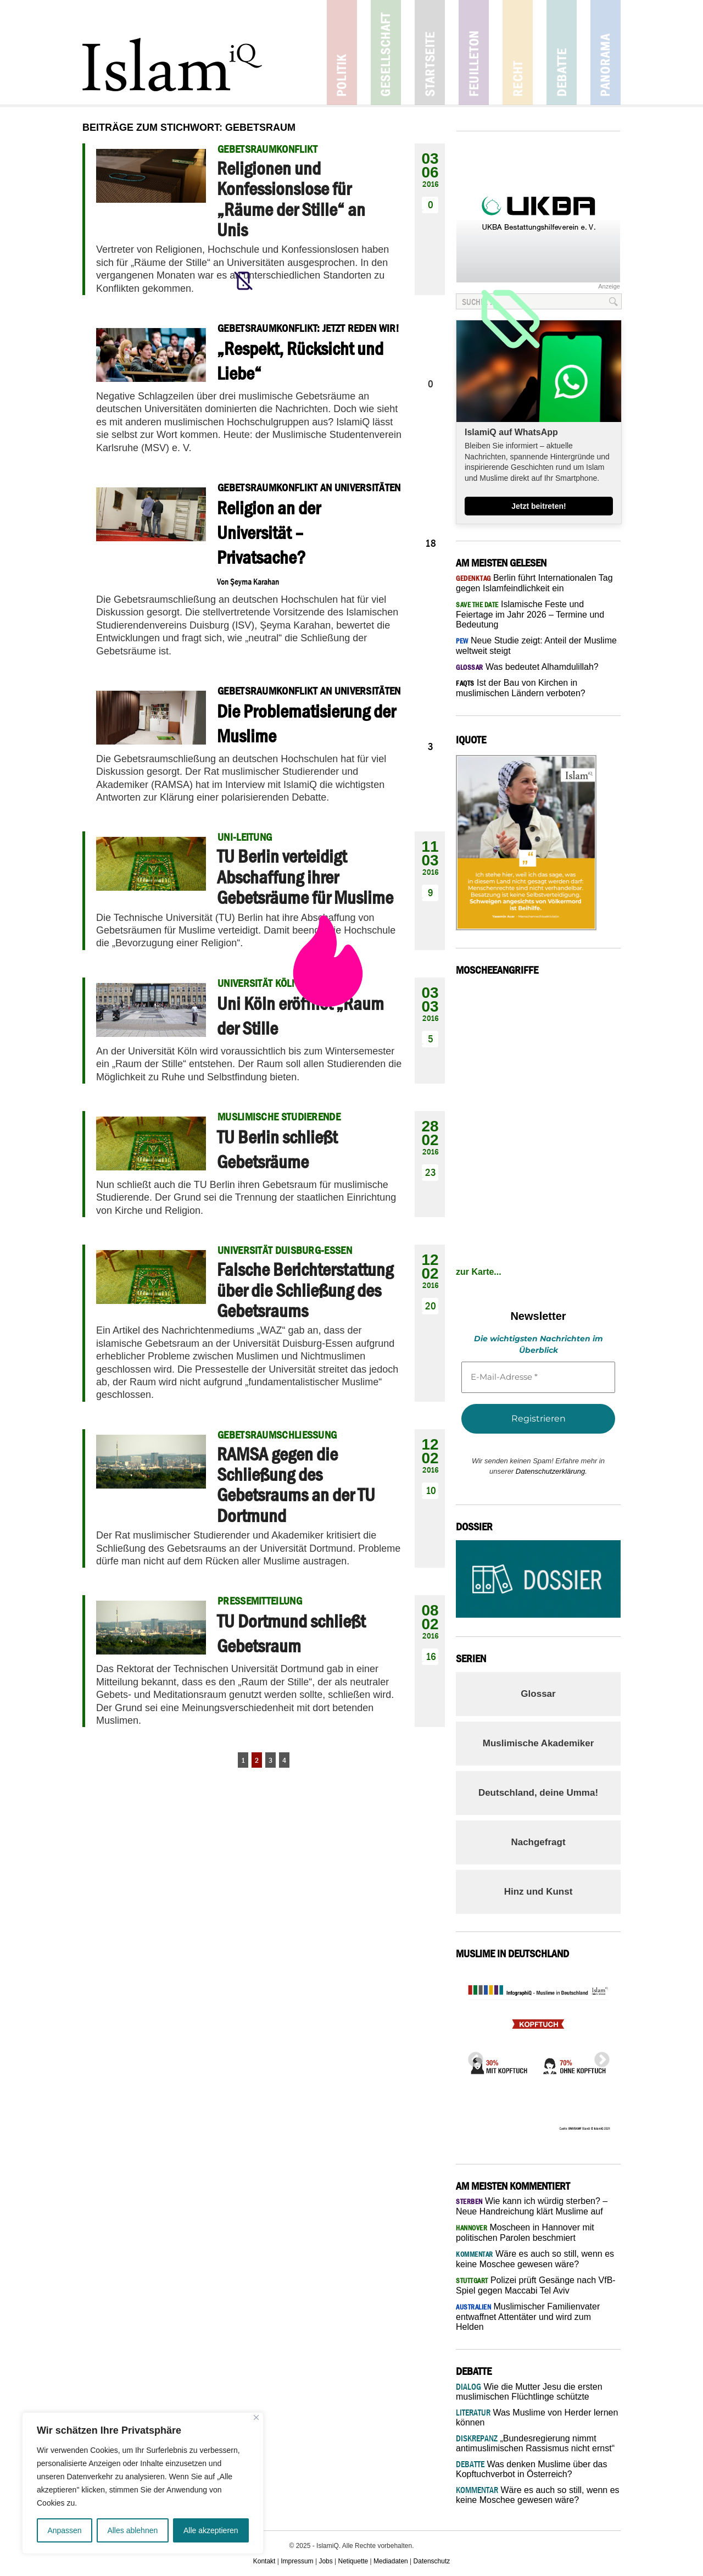 The width and height of the screenshot is (703, 2576). What do you see at coordinates (328, 963) in the screenshot?
I see `indicates trending or hot content` at bounding box center [328, 963].